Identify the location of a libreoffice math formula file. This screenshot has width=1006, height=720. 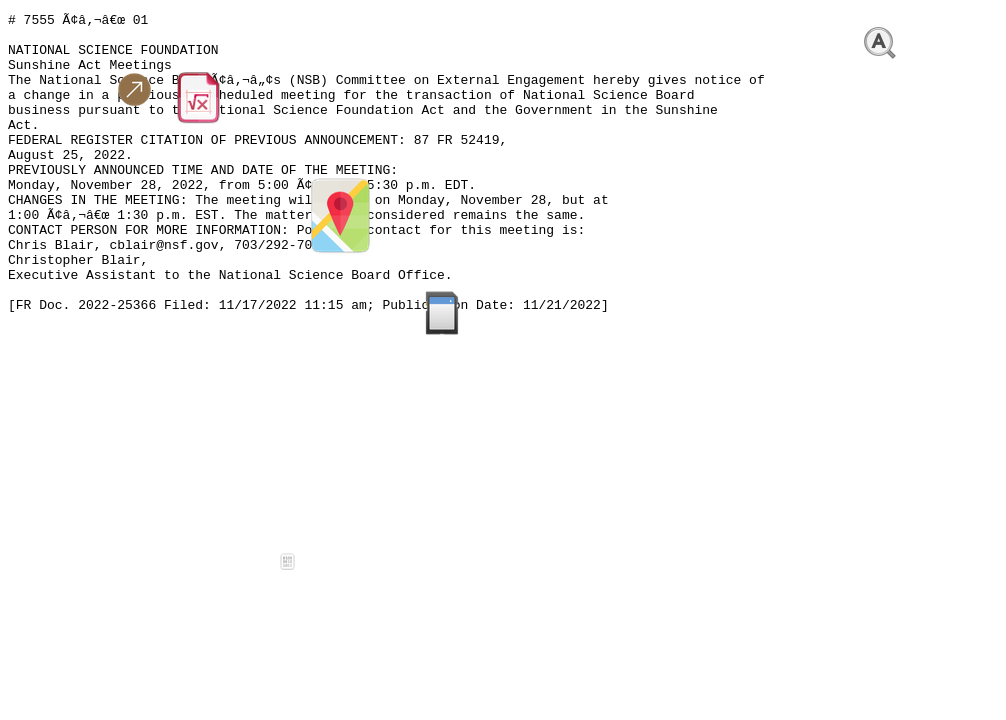
(198, 97).